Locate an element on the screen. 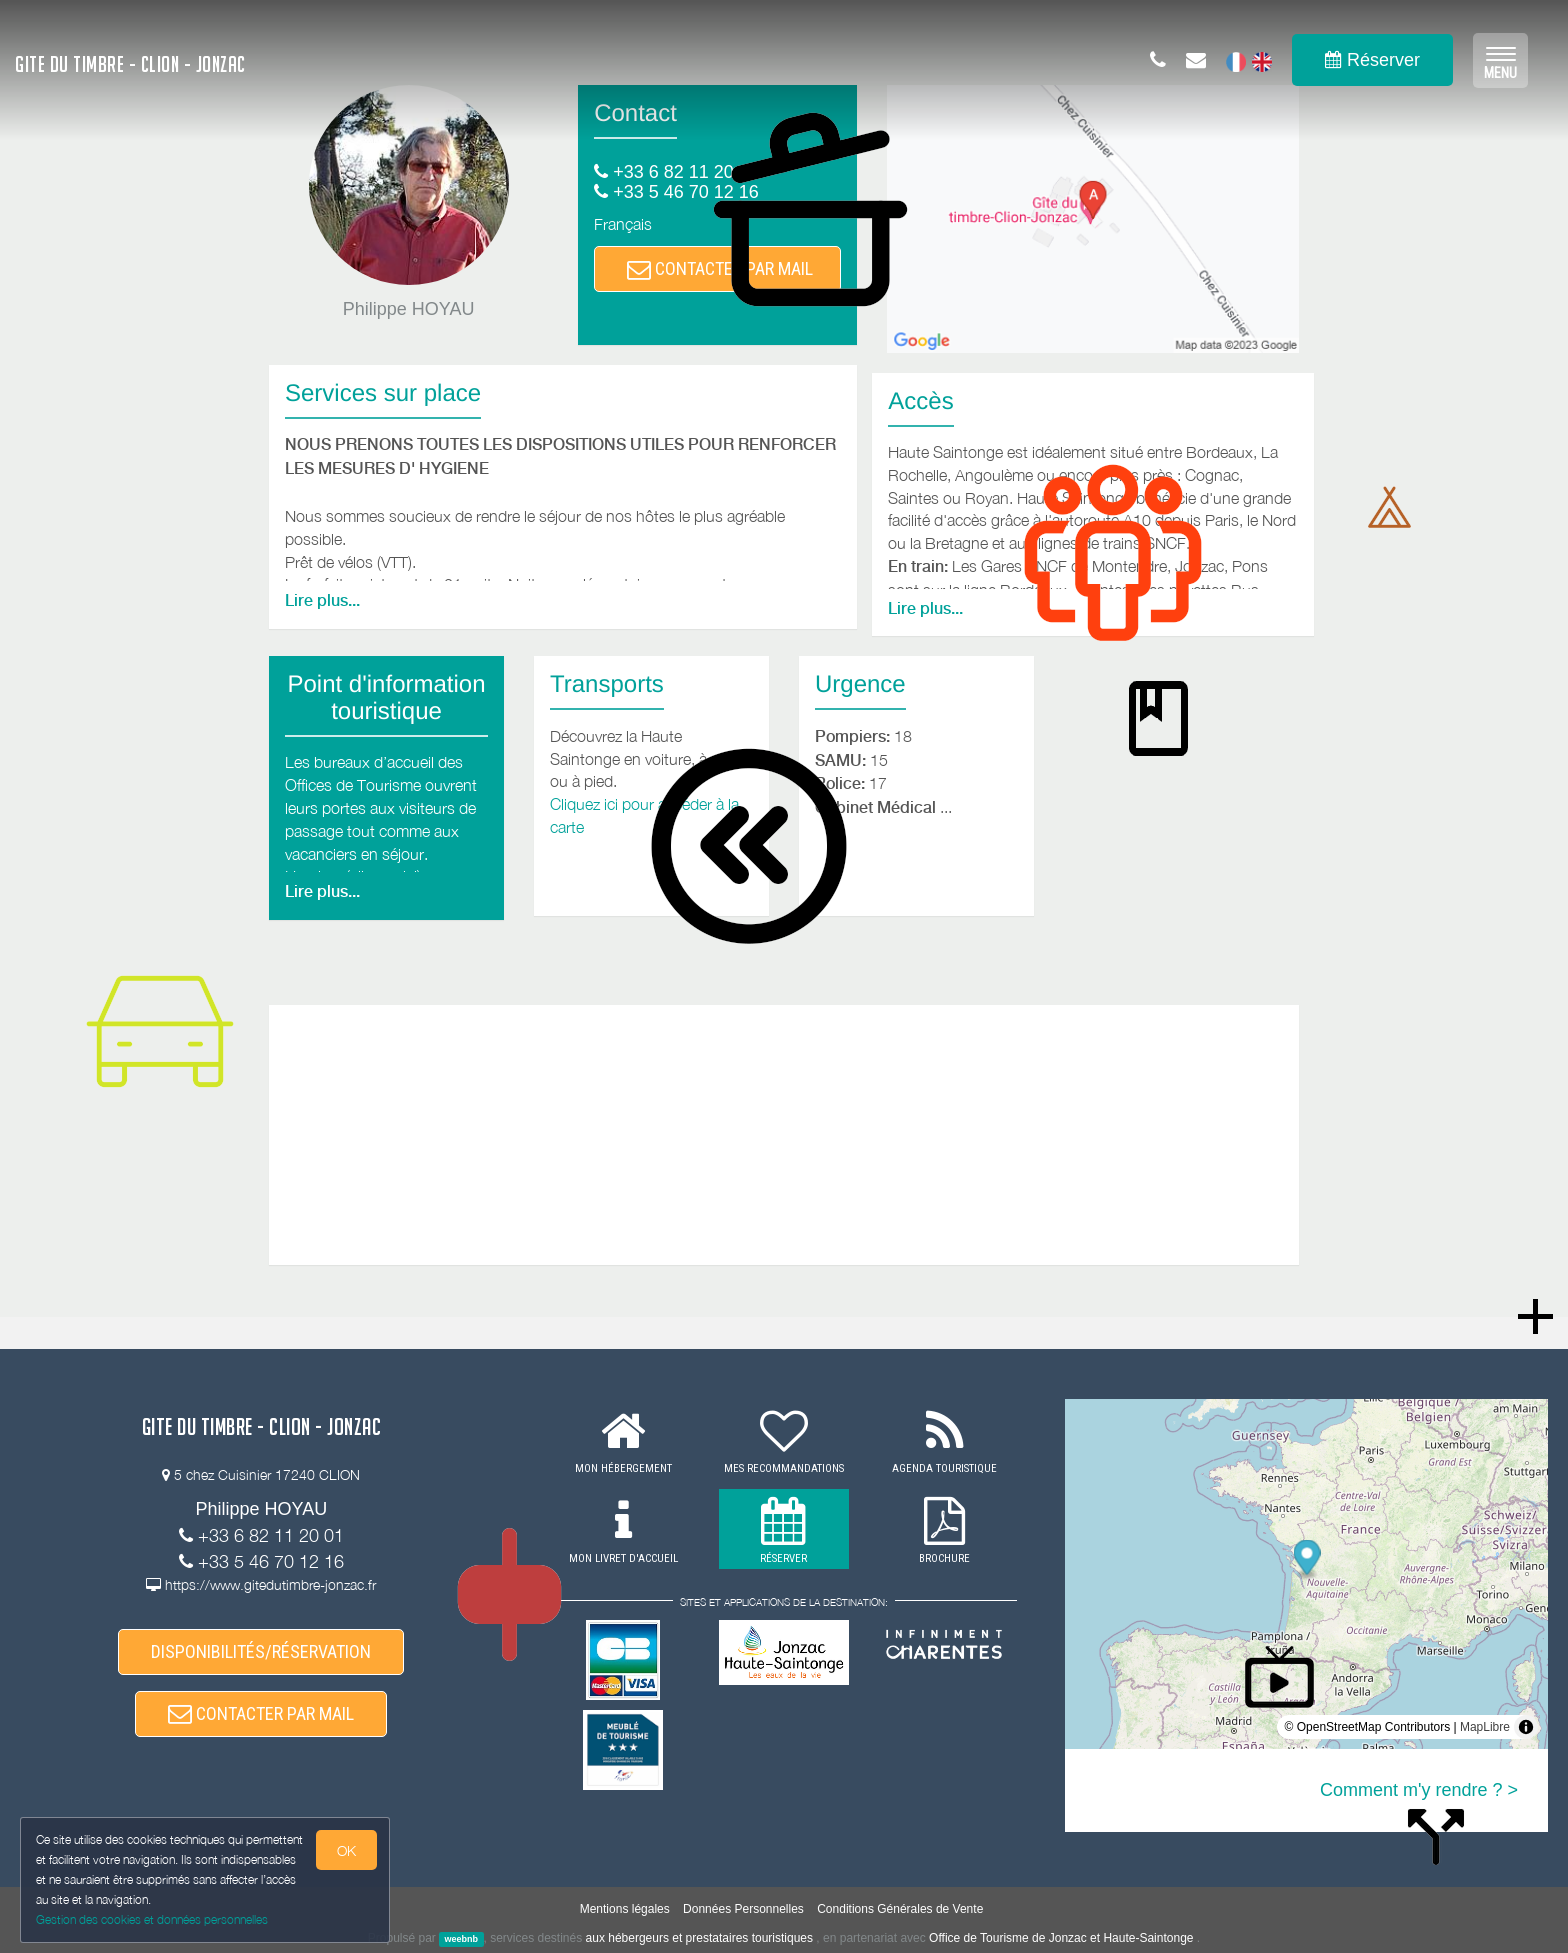 The image size is (1568, 1953). watch live TV or streaming content is located at coordinates (1279, 1676).